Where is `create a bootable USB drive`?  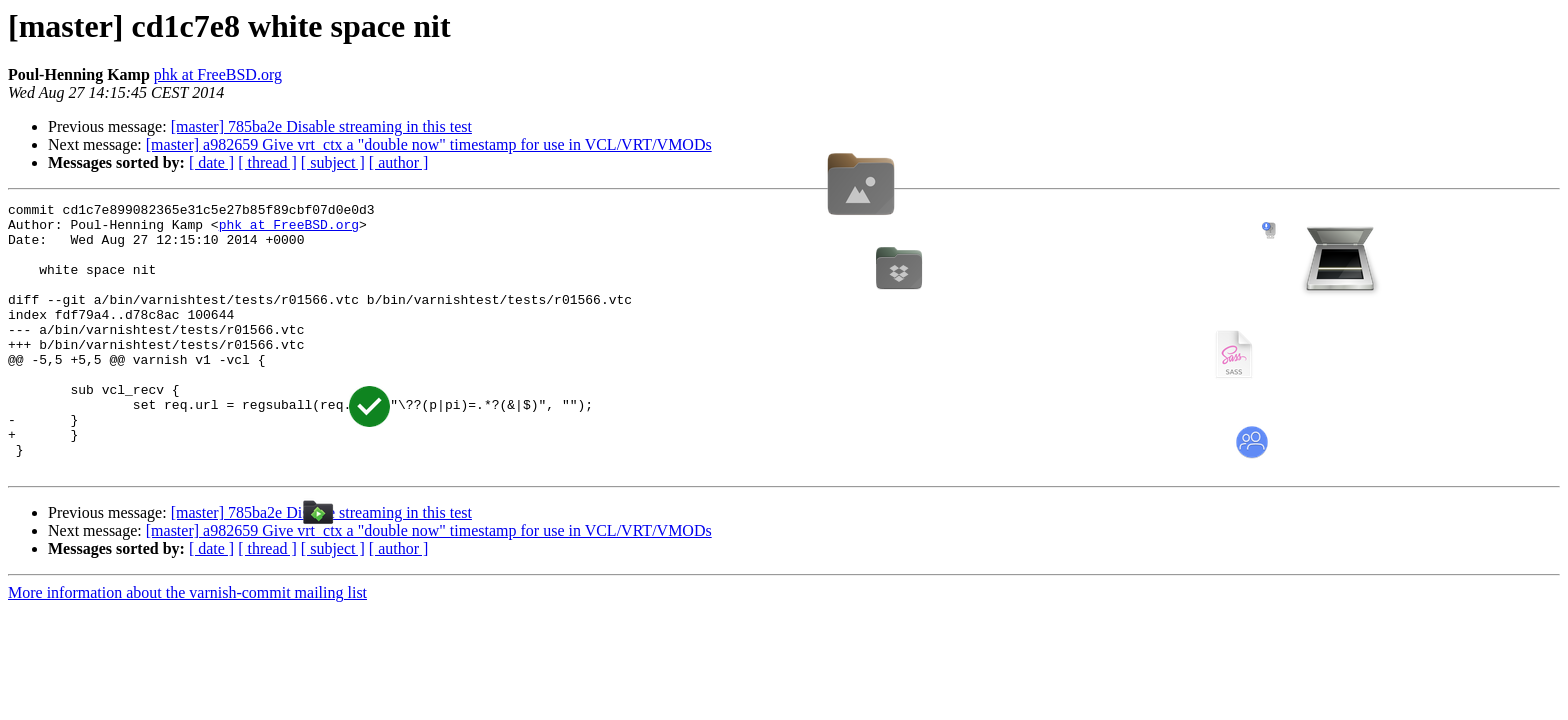 create a bootable USB drive is located at coordinates (1270, 230).